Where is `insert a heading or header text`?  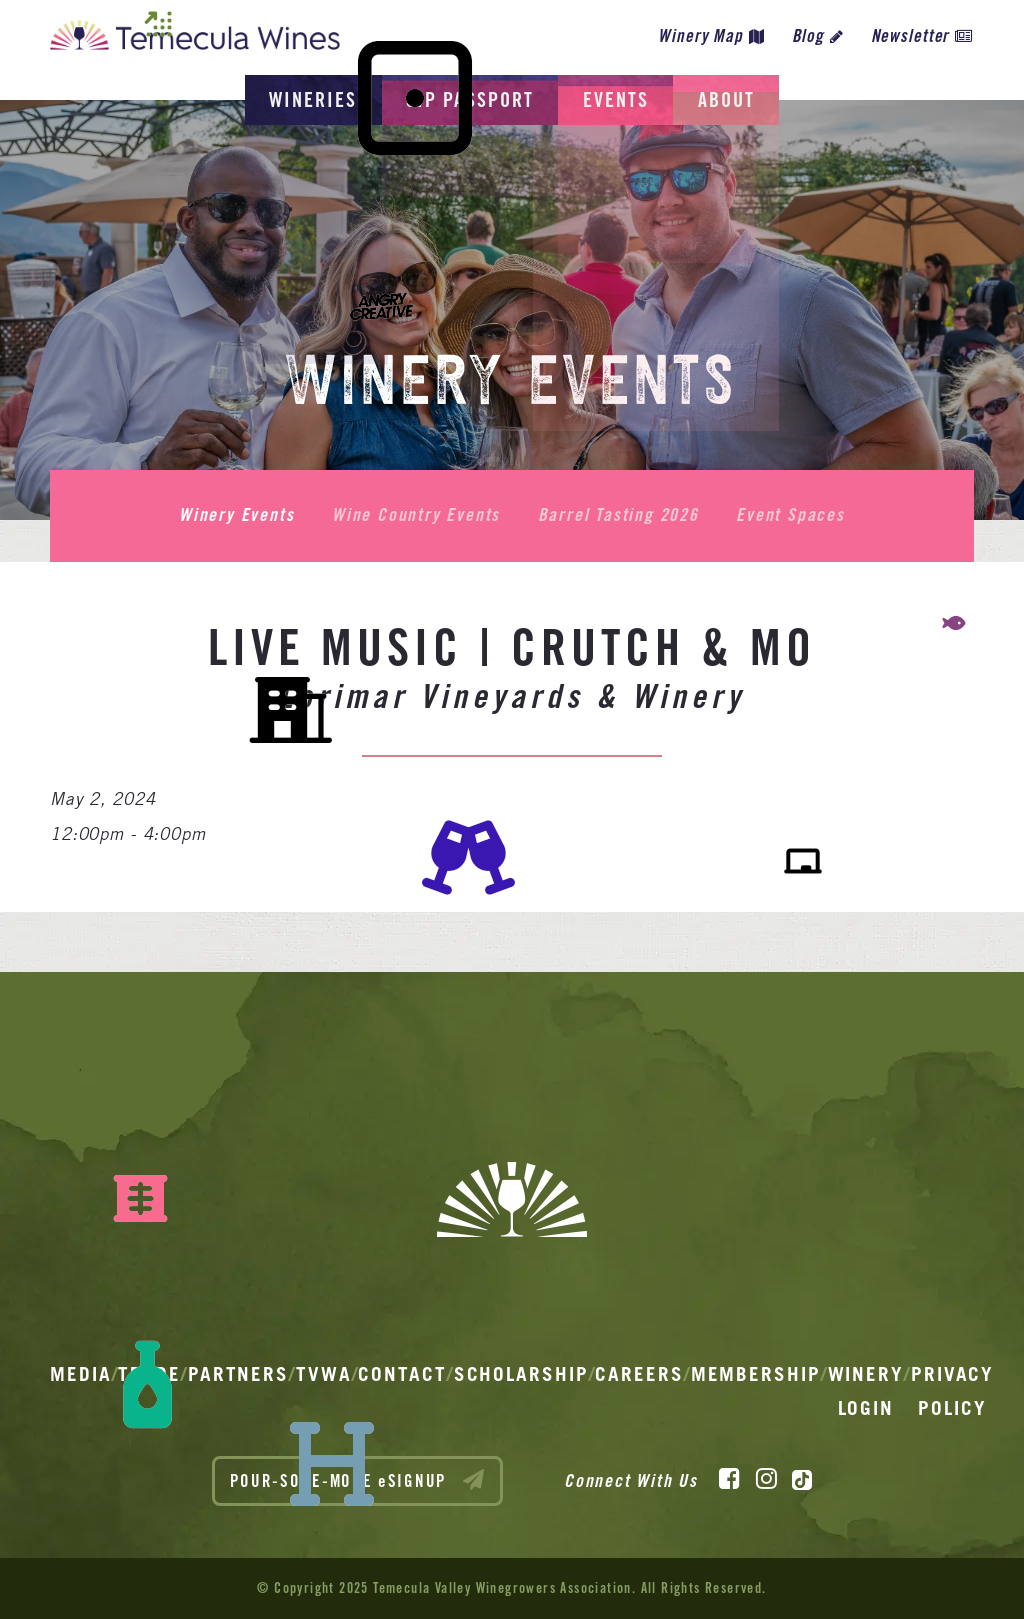
insert a heading or header text is located at coordinates (332, 1464).